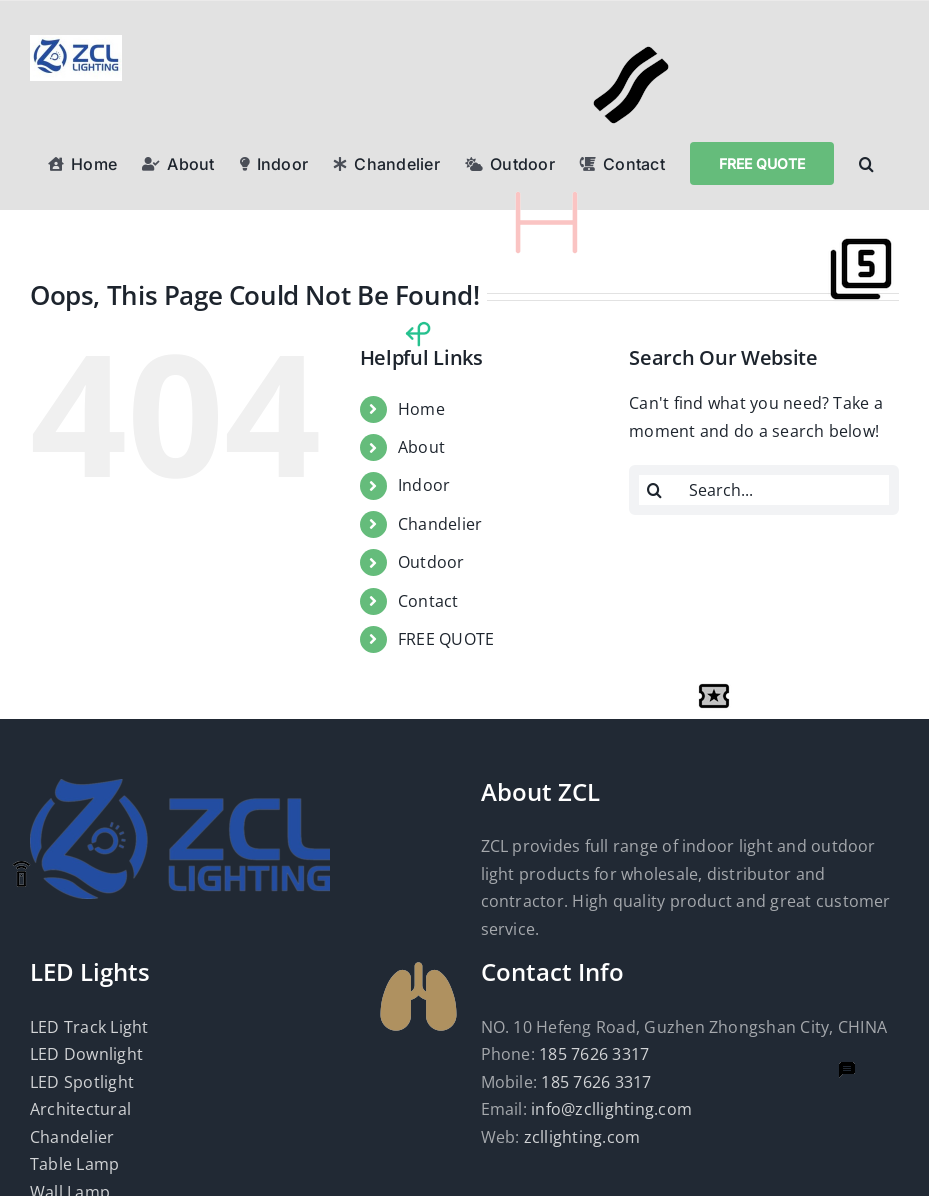 The height and width of the screenshot is (1196, 929). Describe the element at coordinates (861, 269) in the screenshot. I see `indicates 5 items or layers selected` at that location.